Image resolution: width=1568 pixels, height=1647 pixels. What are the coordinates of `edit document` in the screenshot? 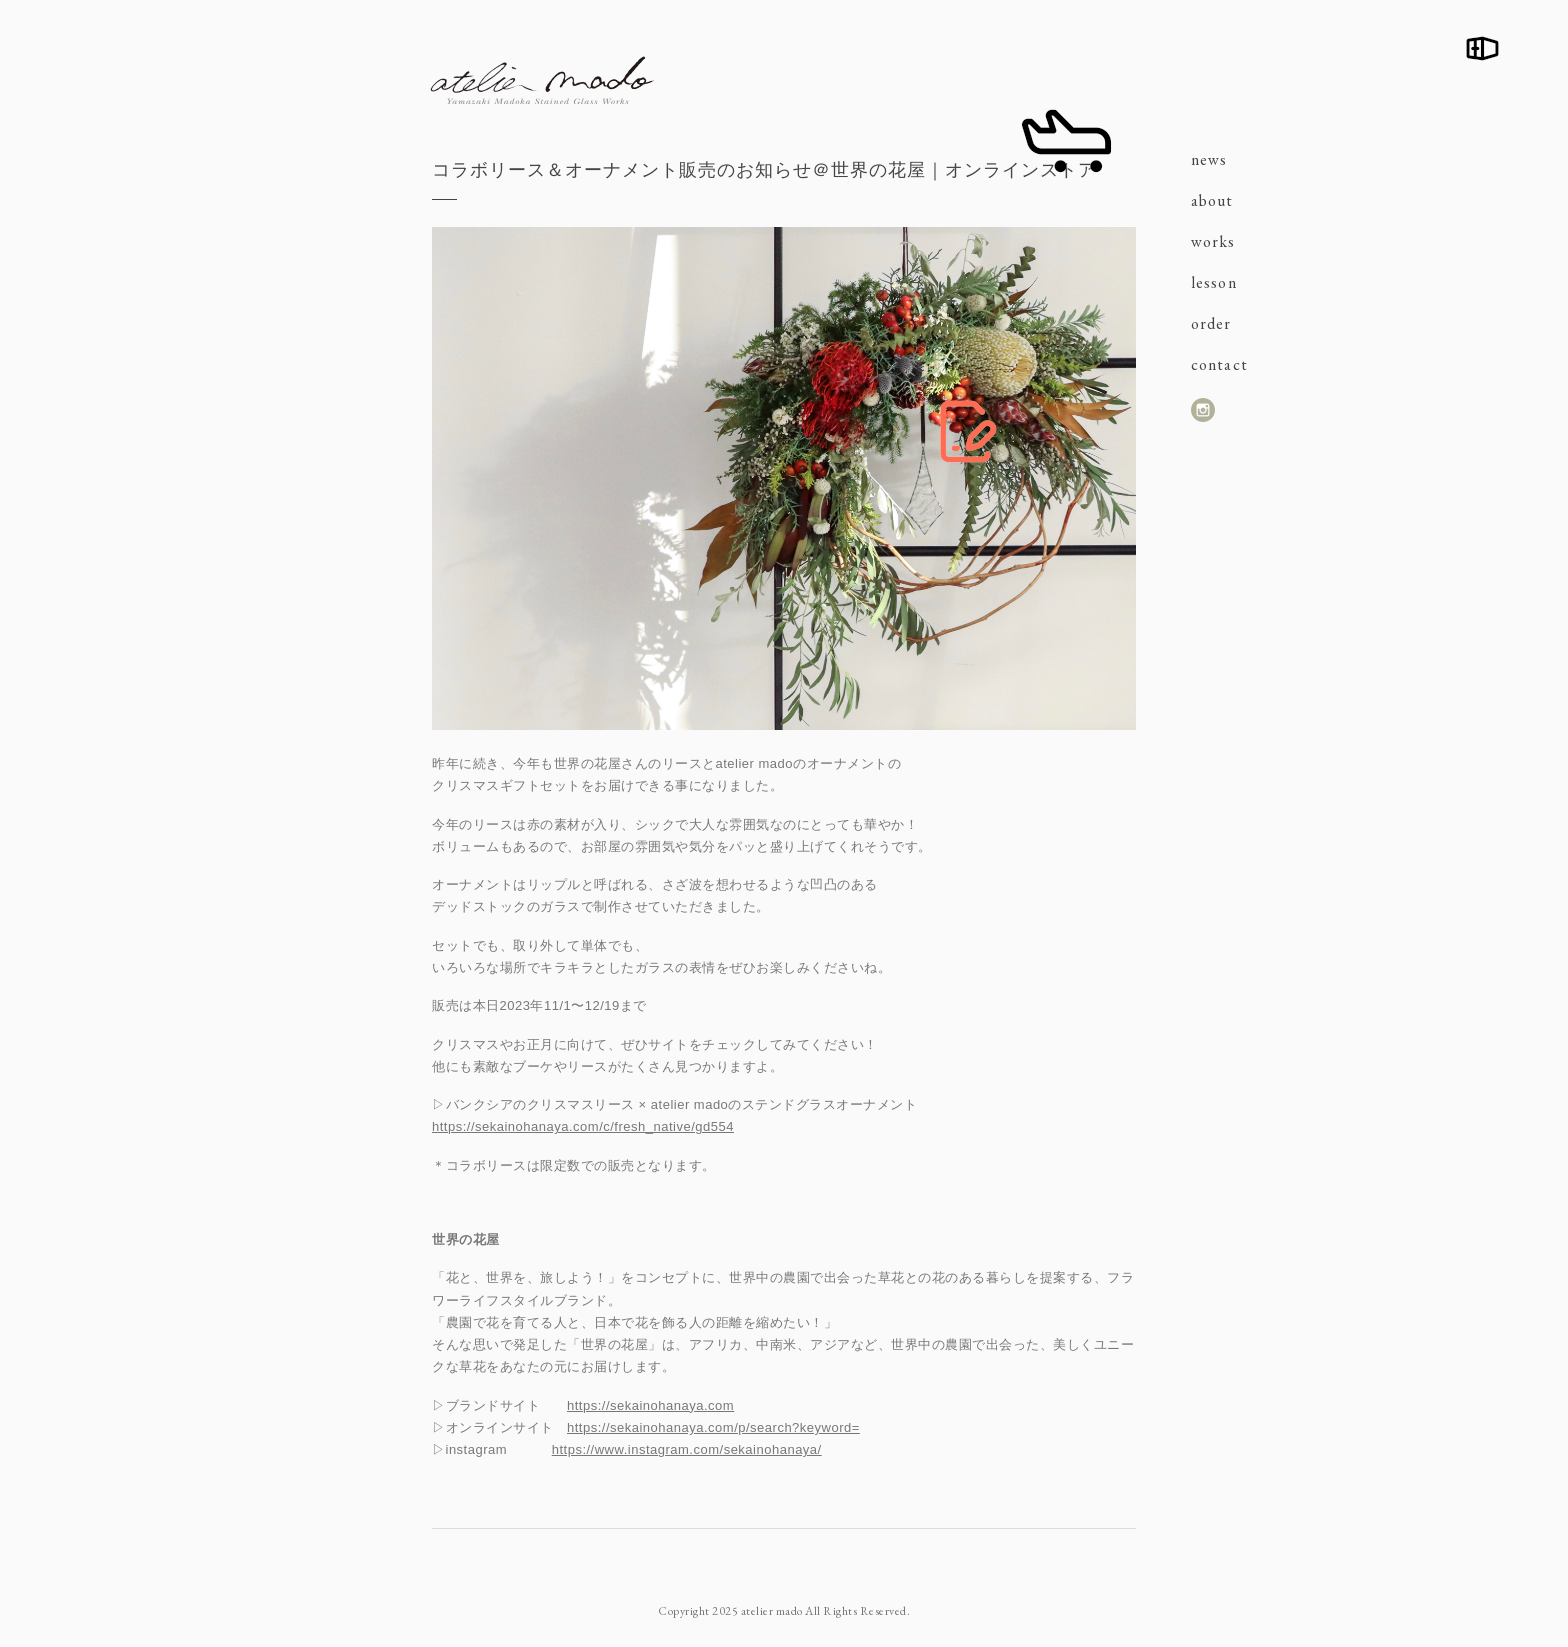 It's located at (965, 431).